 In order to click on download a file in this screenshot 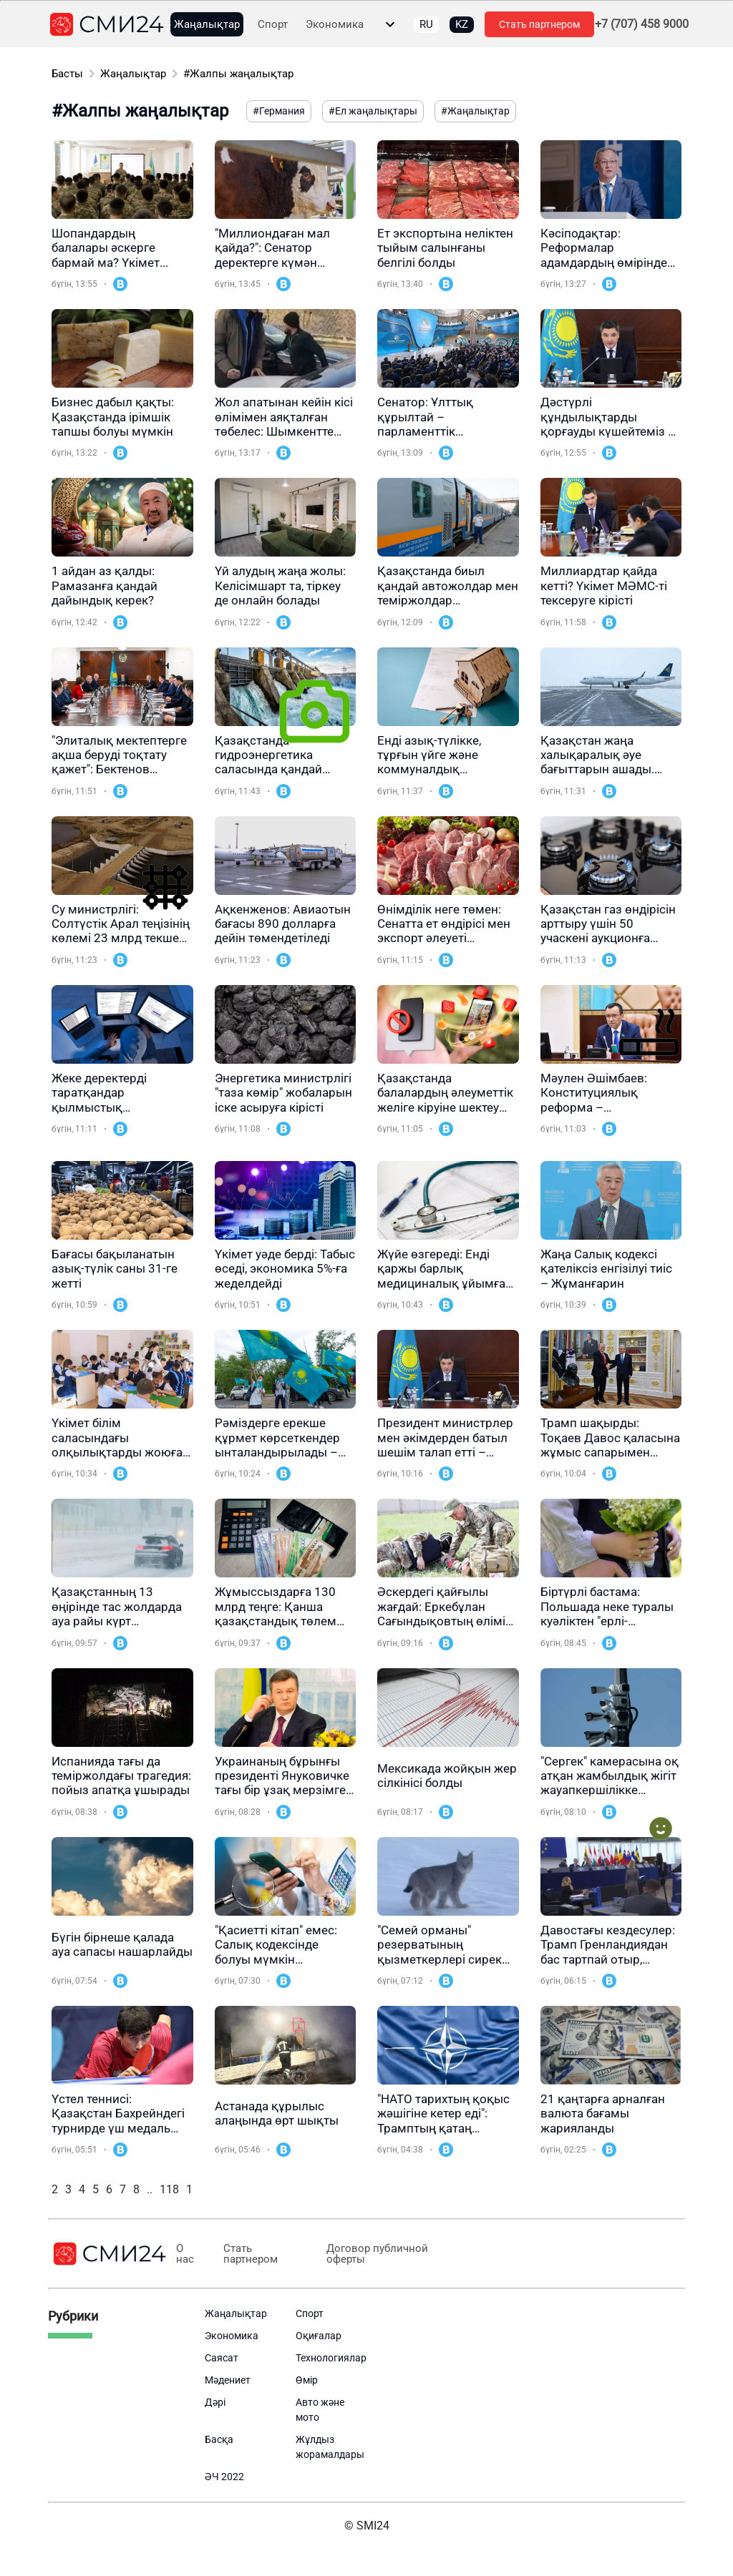, I will do `click(298, 2024)`.